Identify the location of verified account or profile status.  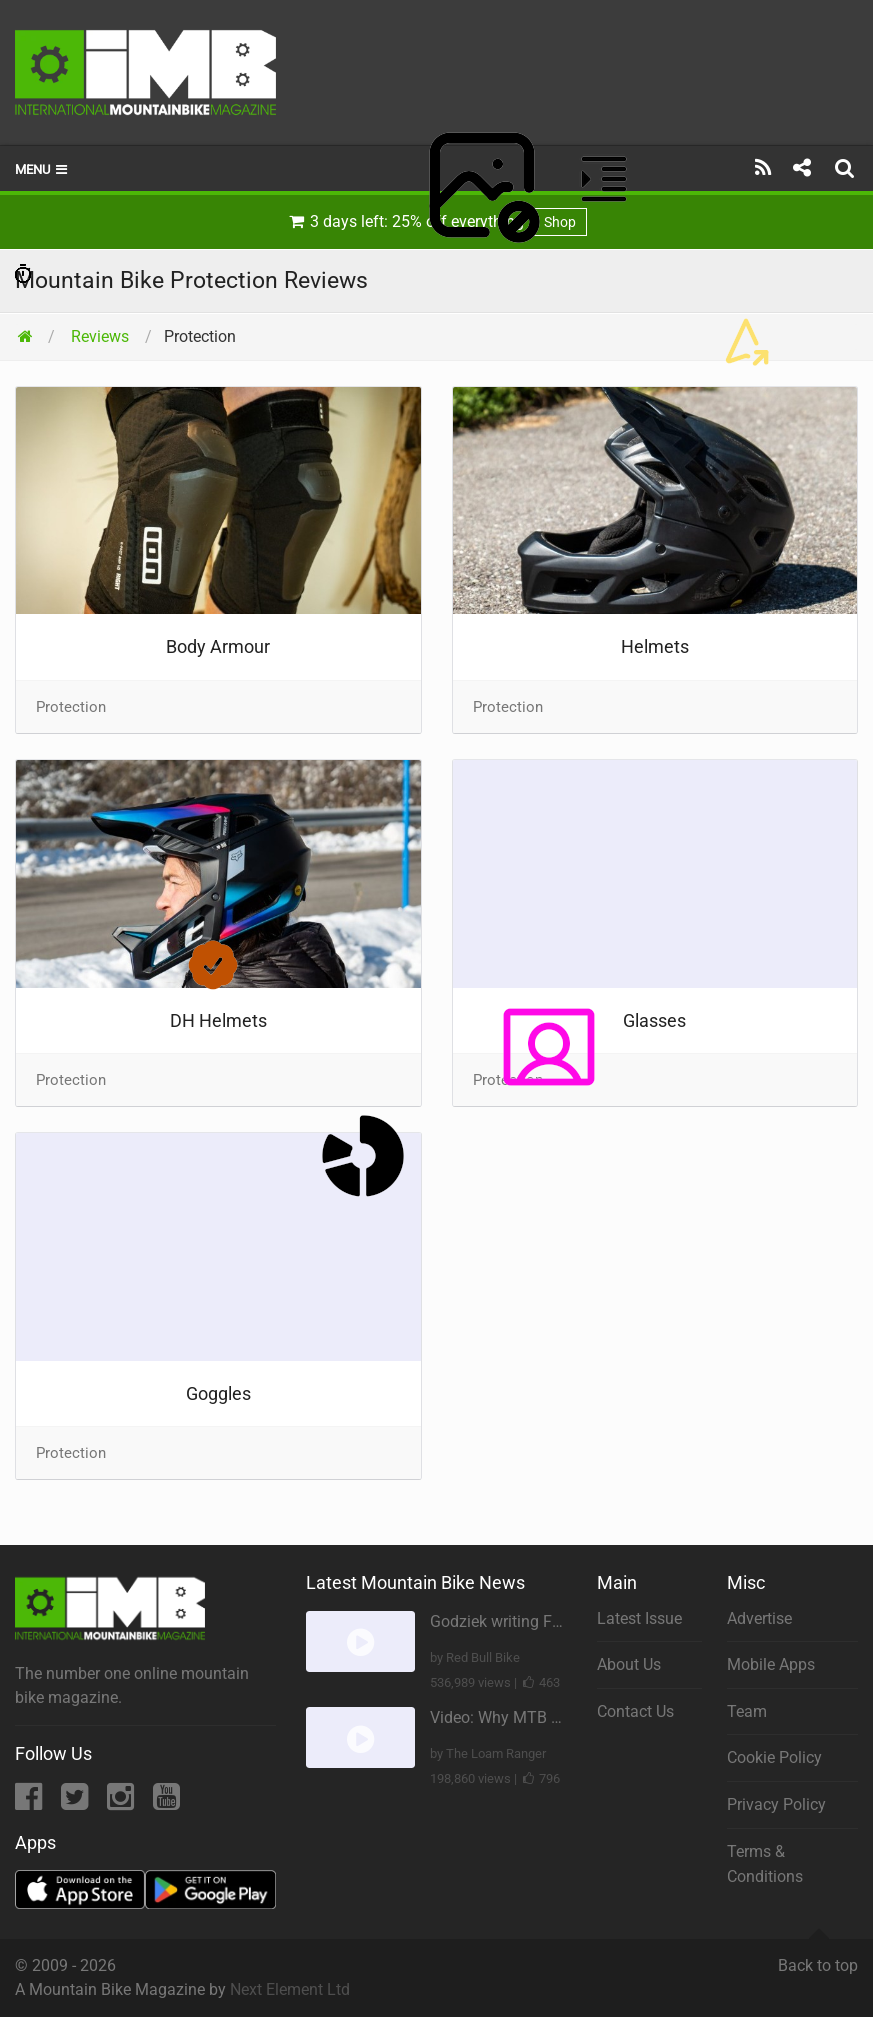
(213, 965).